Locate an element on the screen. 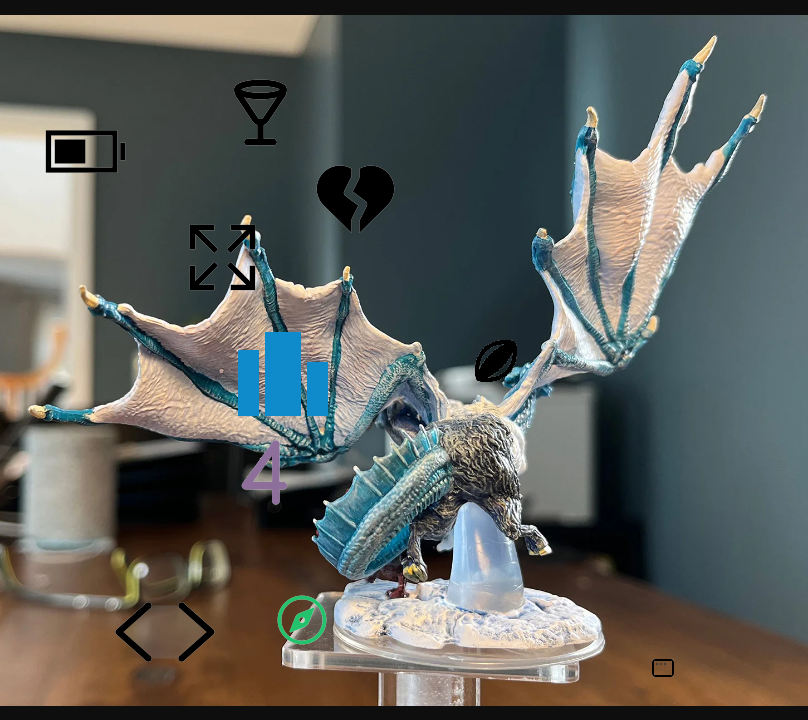  indicates a broken or failed favorite is located at coordinates (355, 200).